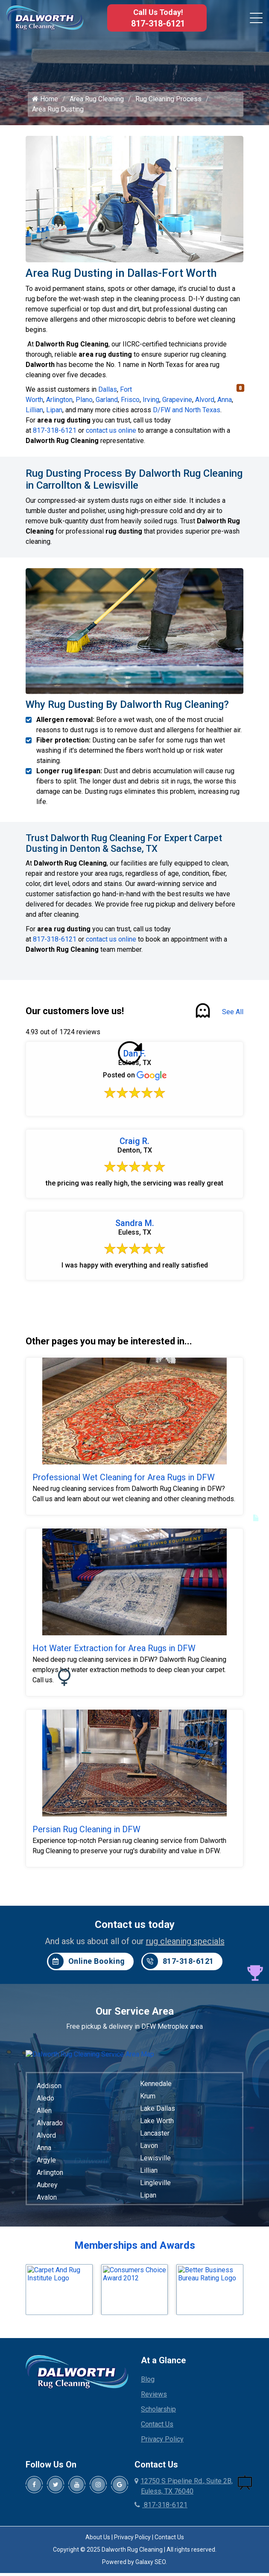  Describe the element at coordinates (64, 1677) in the screenshot. I see `select female gender option` at that location.